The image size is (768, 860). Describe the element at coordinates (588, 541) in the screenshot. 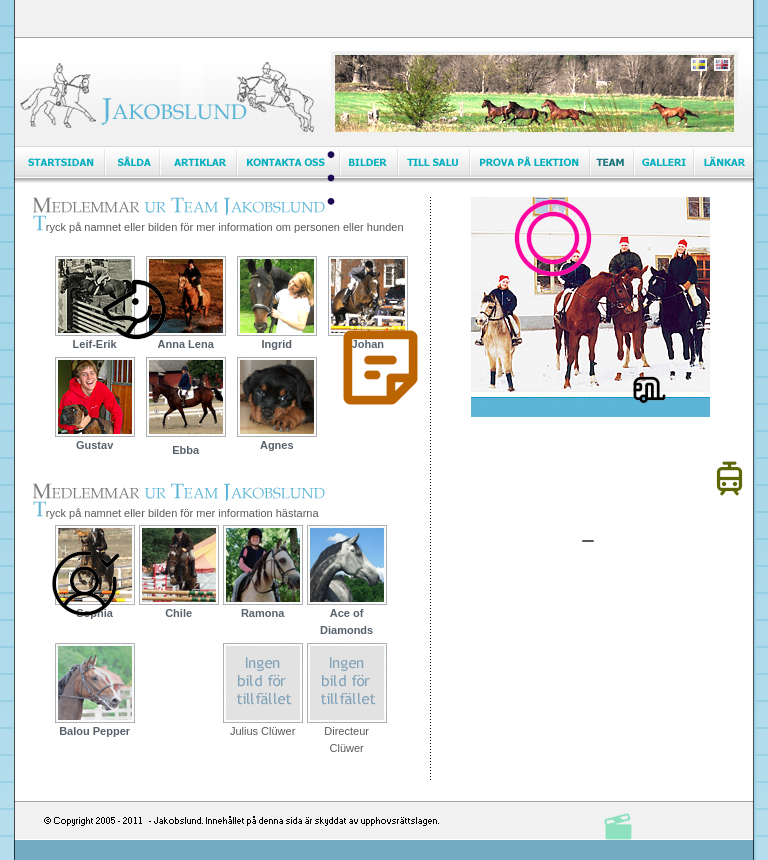

I see `insert a horizontal divider line` at that location.